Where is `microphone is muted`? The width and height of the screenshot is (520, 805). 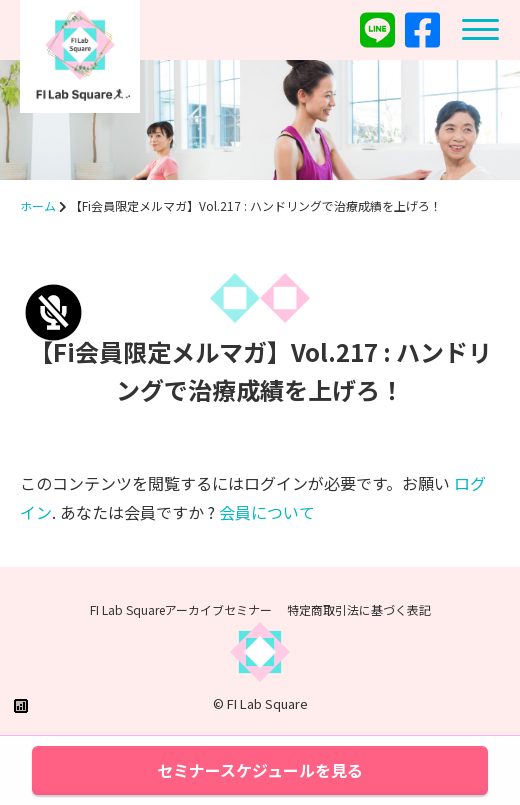
microphone is muted is located at coordinates (53, 312).